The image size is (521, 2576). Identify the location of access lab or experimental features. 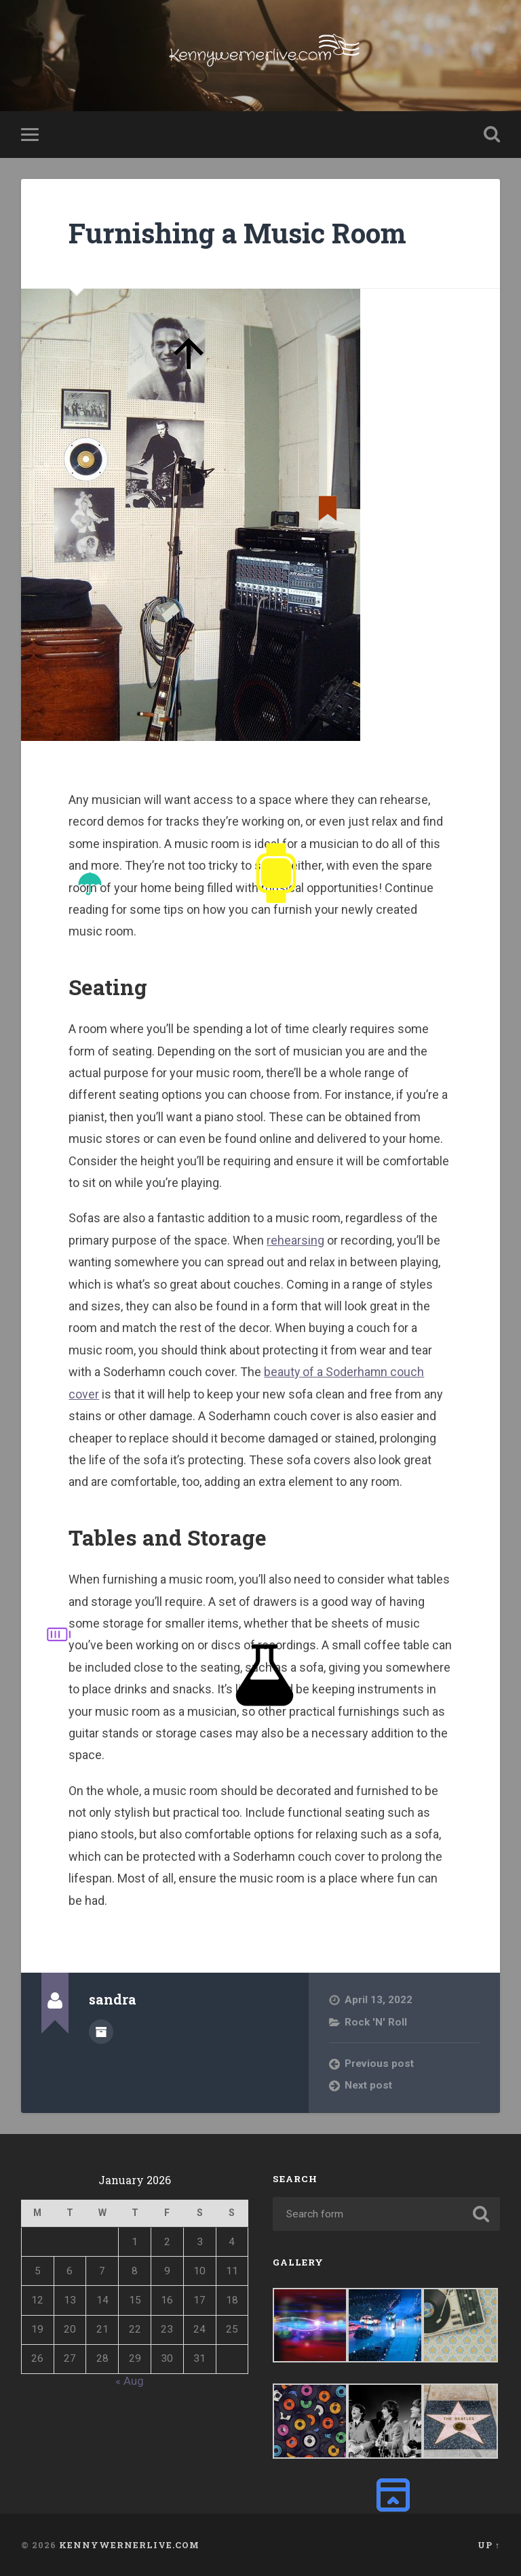
(265, 1675).